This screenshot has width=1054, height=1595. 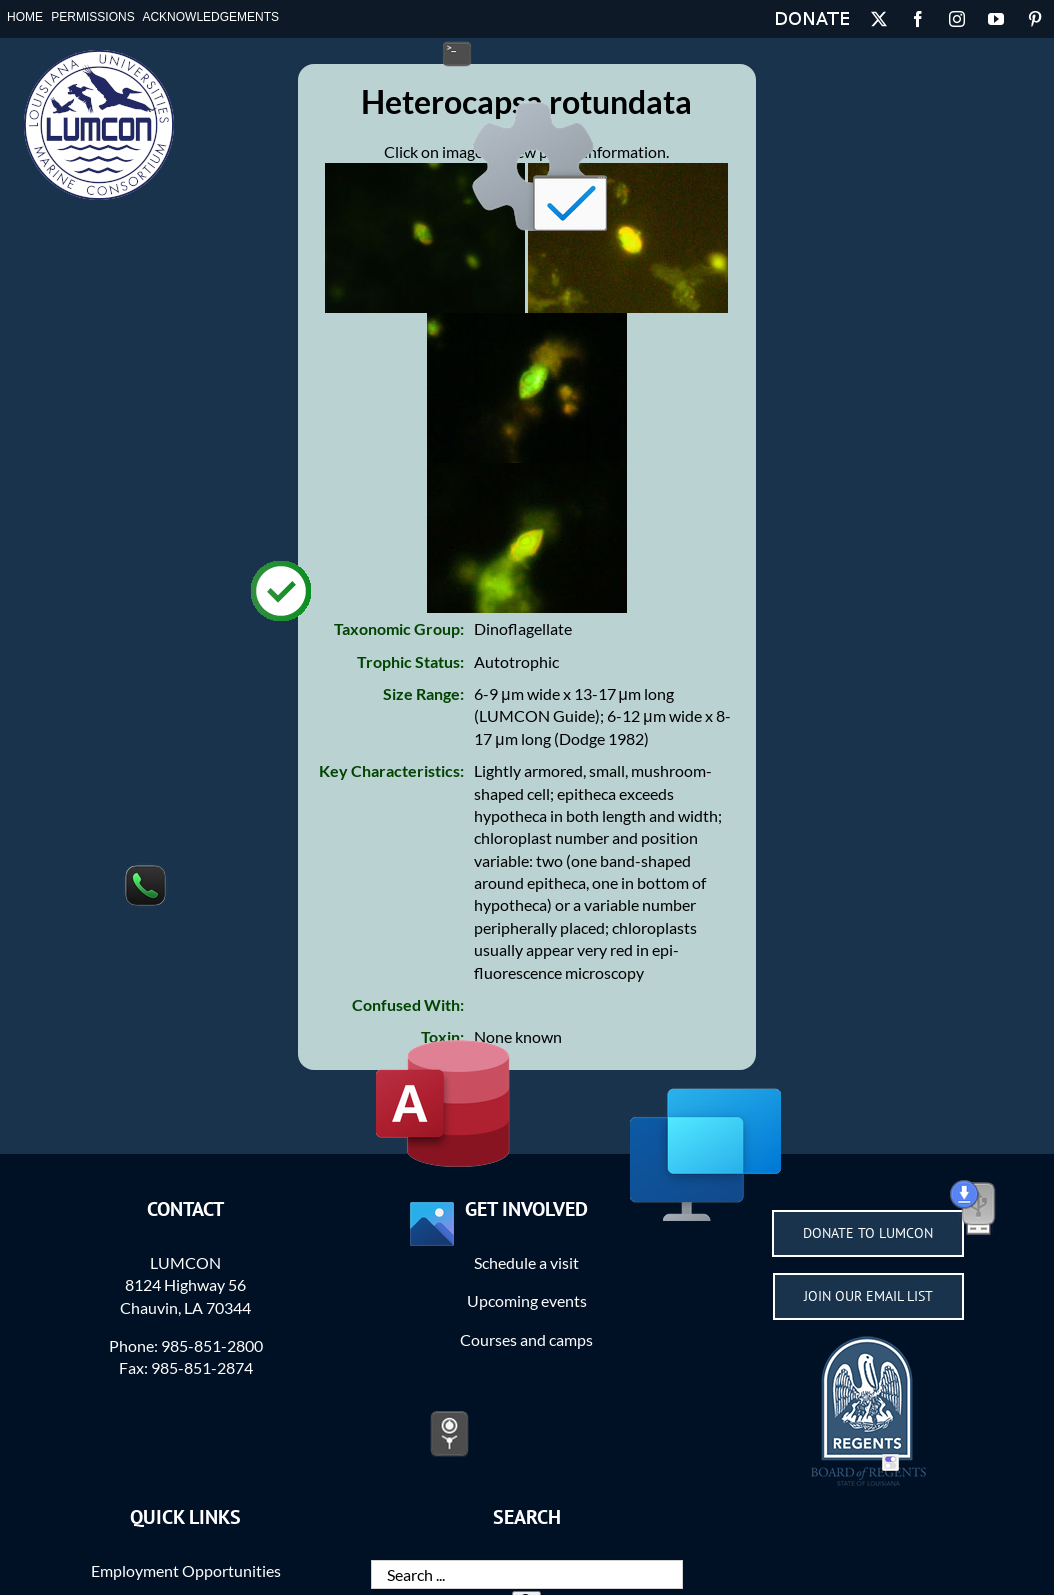 I want to click on open Microsoft Access database application, so click(x=443, y=1103).